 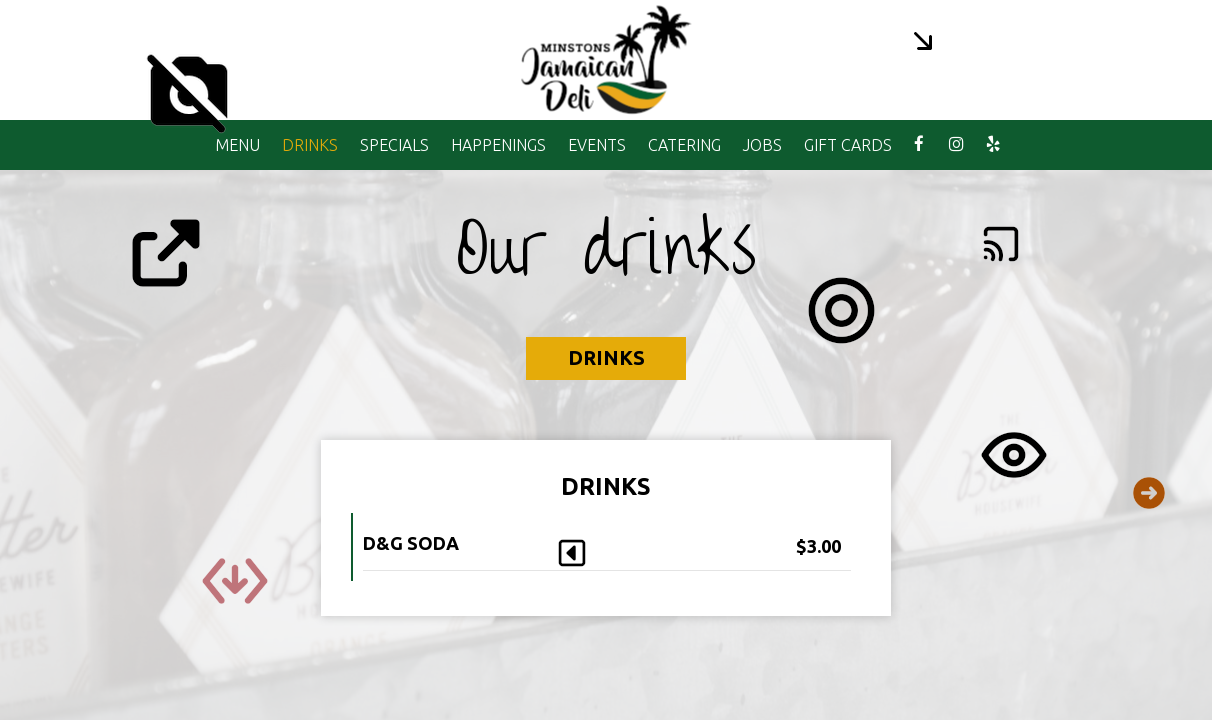 I want to click on view or preview content, so click(x=1014, y=455).